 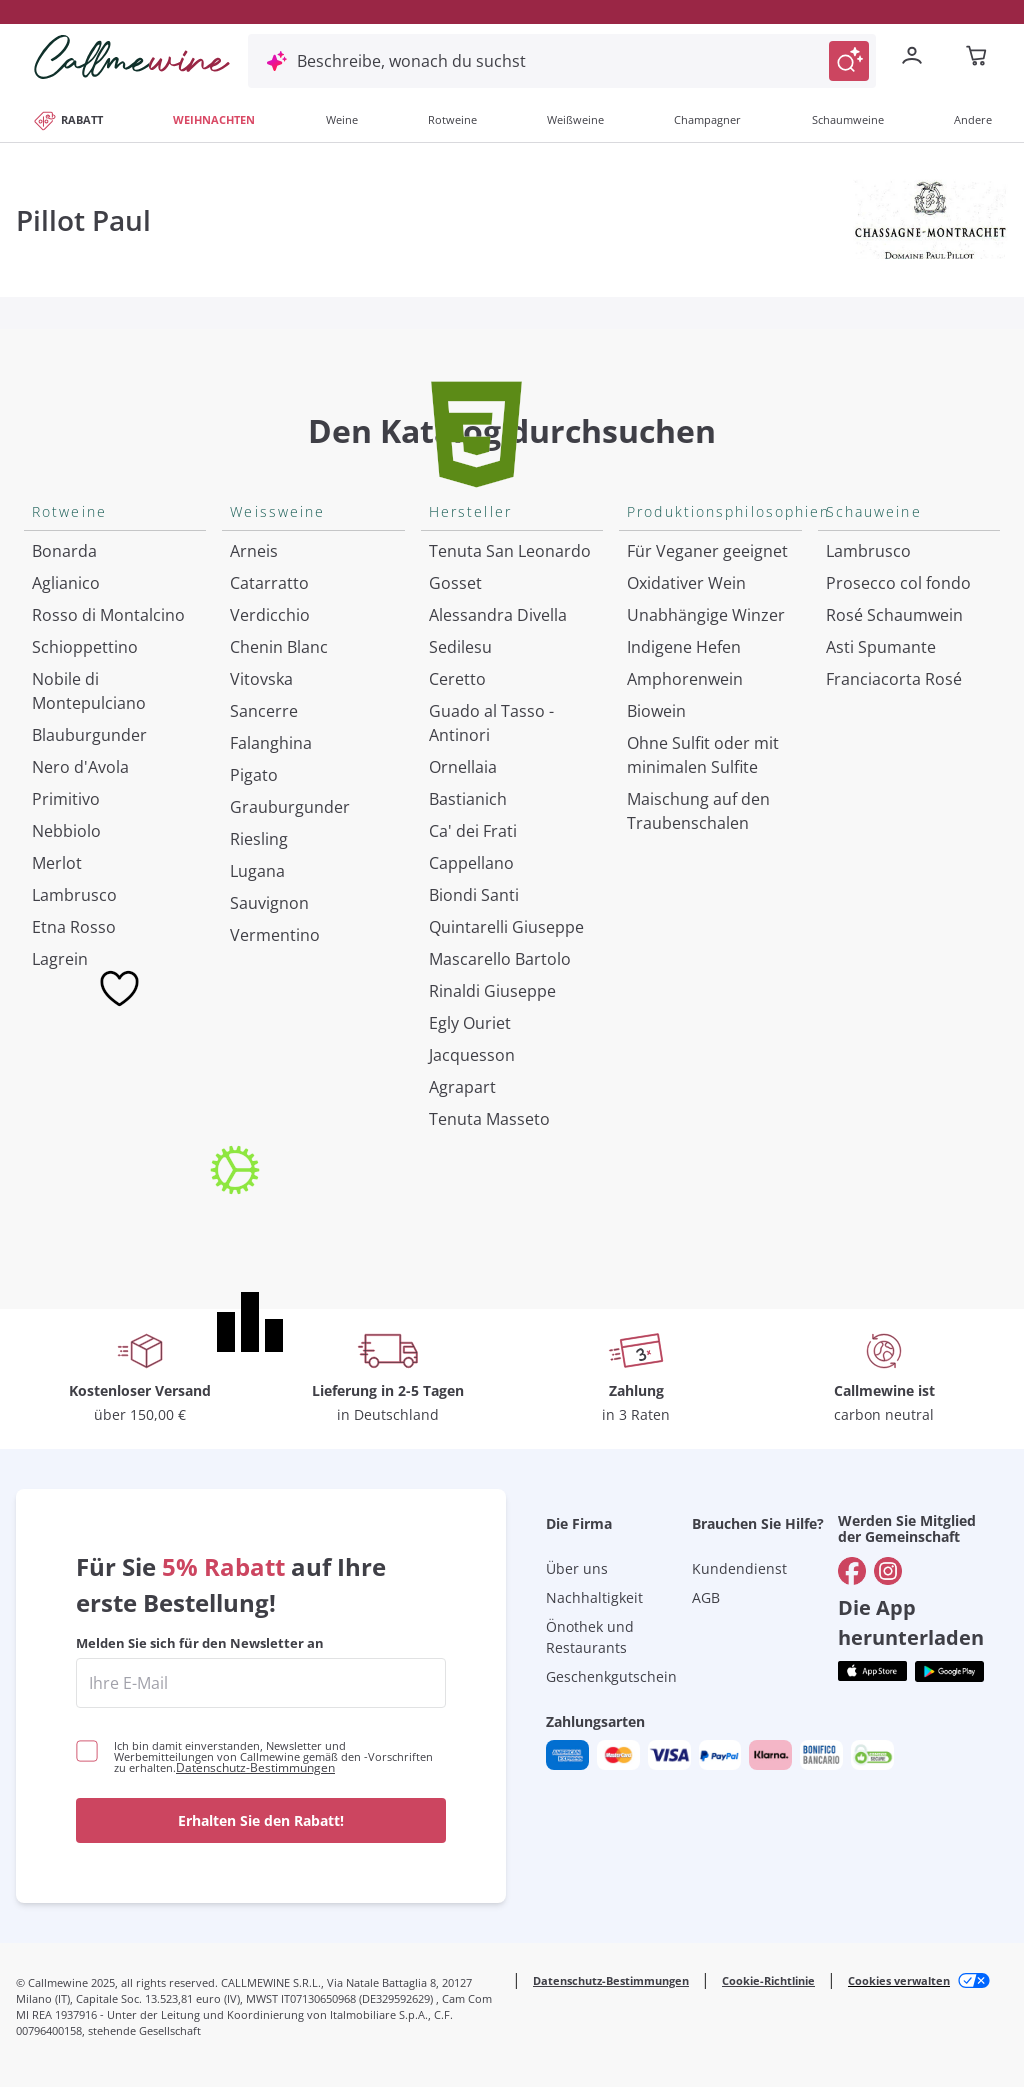 I want to click on view leaderboard rankings, so click(x=250, y=1322).